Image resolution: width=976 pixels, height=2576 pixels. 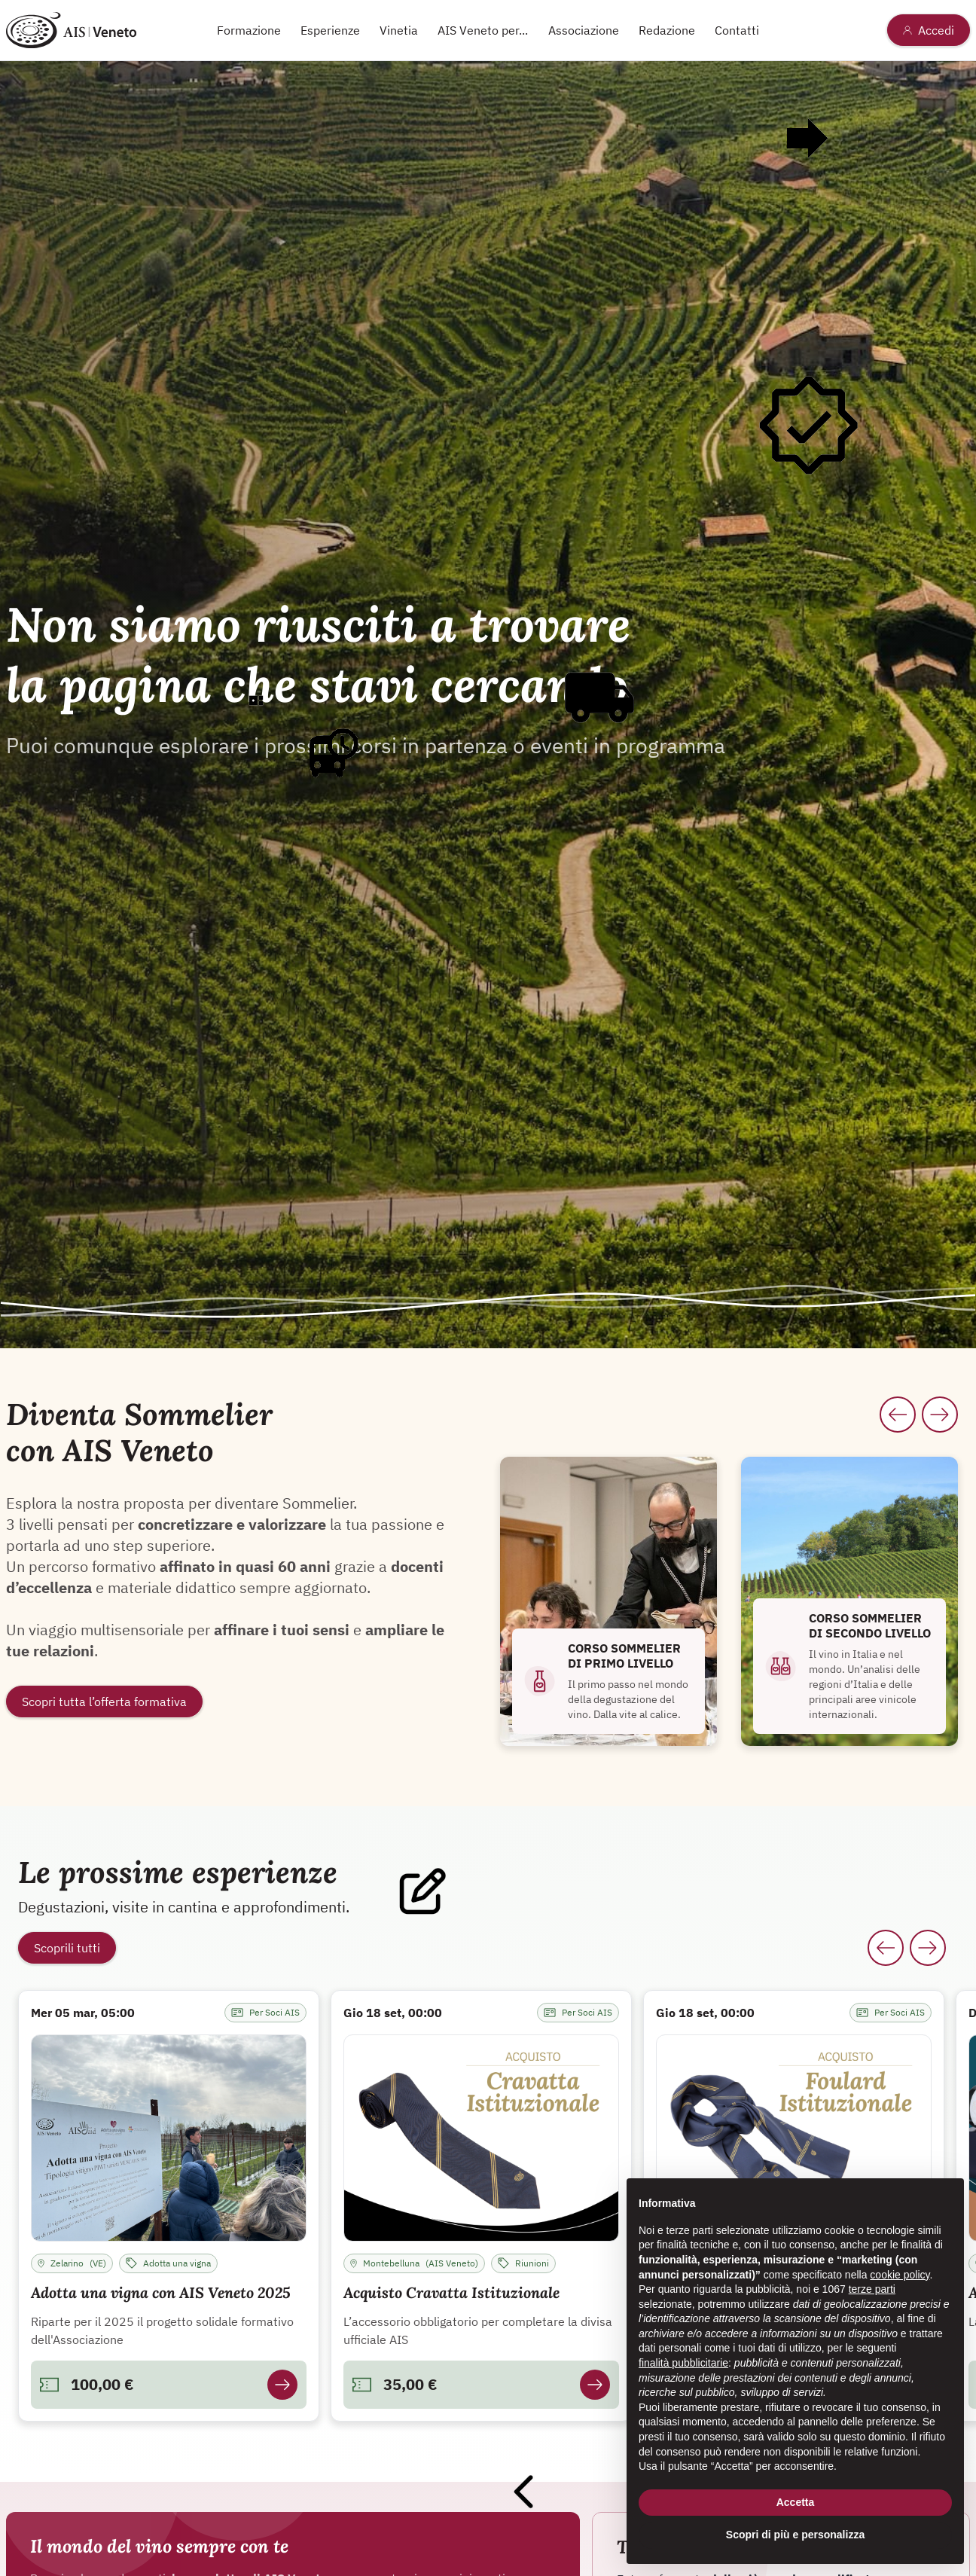 I want to click on edit this item, so click(x=422, y=1891).